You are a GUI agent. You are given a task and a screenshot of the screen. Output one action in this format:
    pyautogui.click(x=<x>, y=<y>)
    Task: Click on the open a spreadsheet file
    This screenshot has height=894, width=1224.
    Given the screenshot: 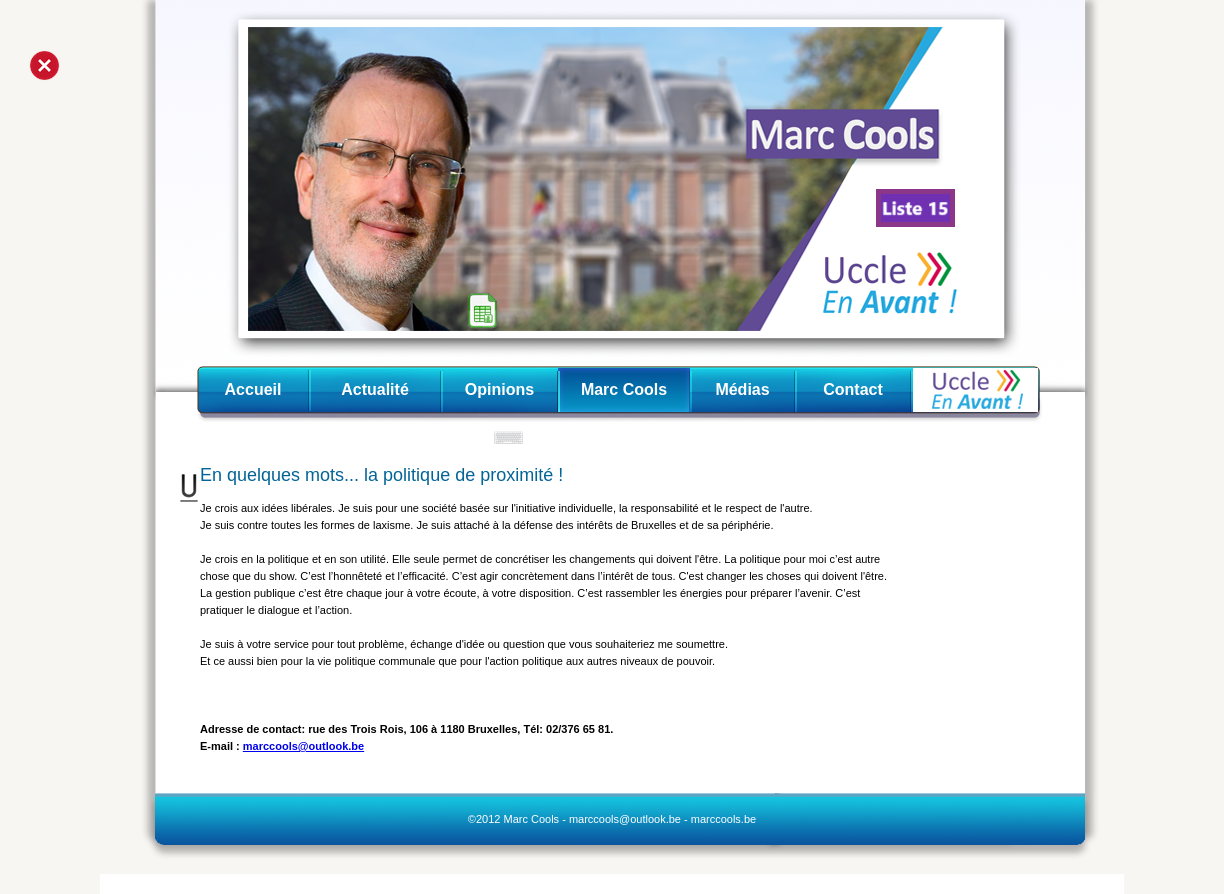 What is the action you would take?
    pyautogui.click(x=482, y=310)
    